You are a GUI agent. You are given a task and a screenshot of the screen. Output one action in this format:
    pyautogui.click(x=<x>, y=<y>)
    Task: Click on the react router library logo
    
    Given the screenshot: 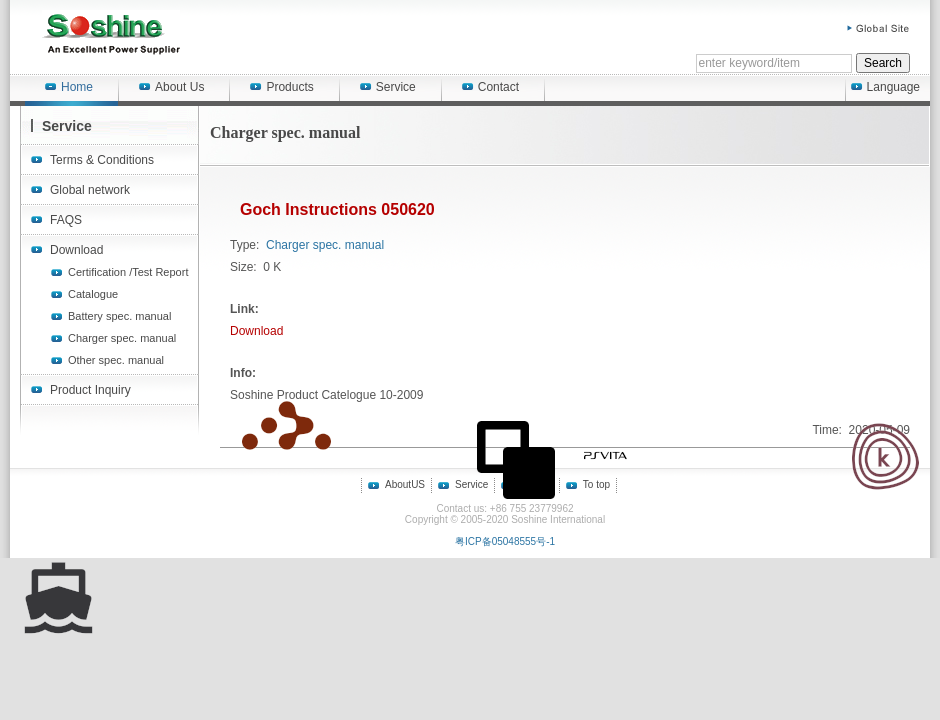 What is the action you would take?
    pyautogui.click(x=286, y=425)
    